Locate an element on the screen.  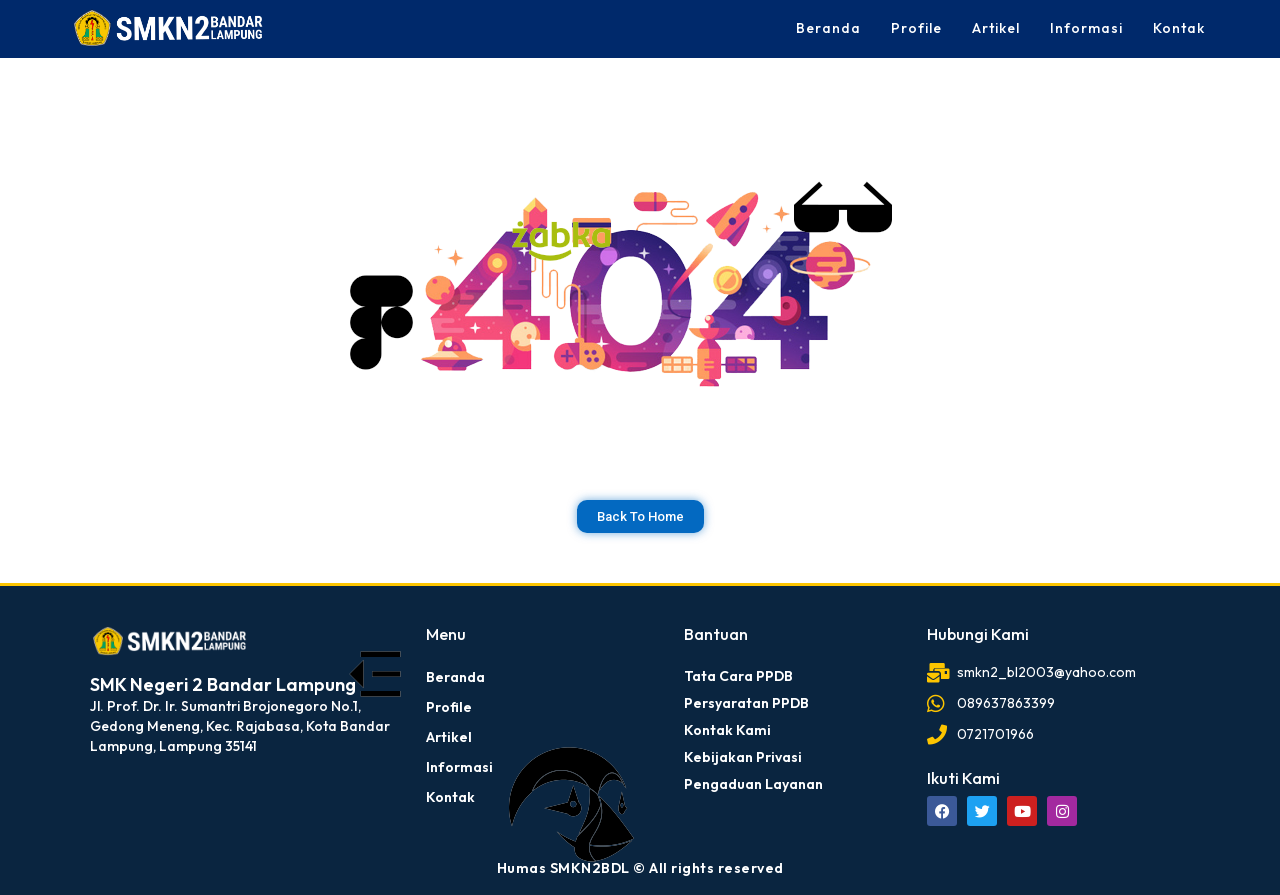
open the Żabka convenience store app is located at coordinates (561, 241).